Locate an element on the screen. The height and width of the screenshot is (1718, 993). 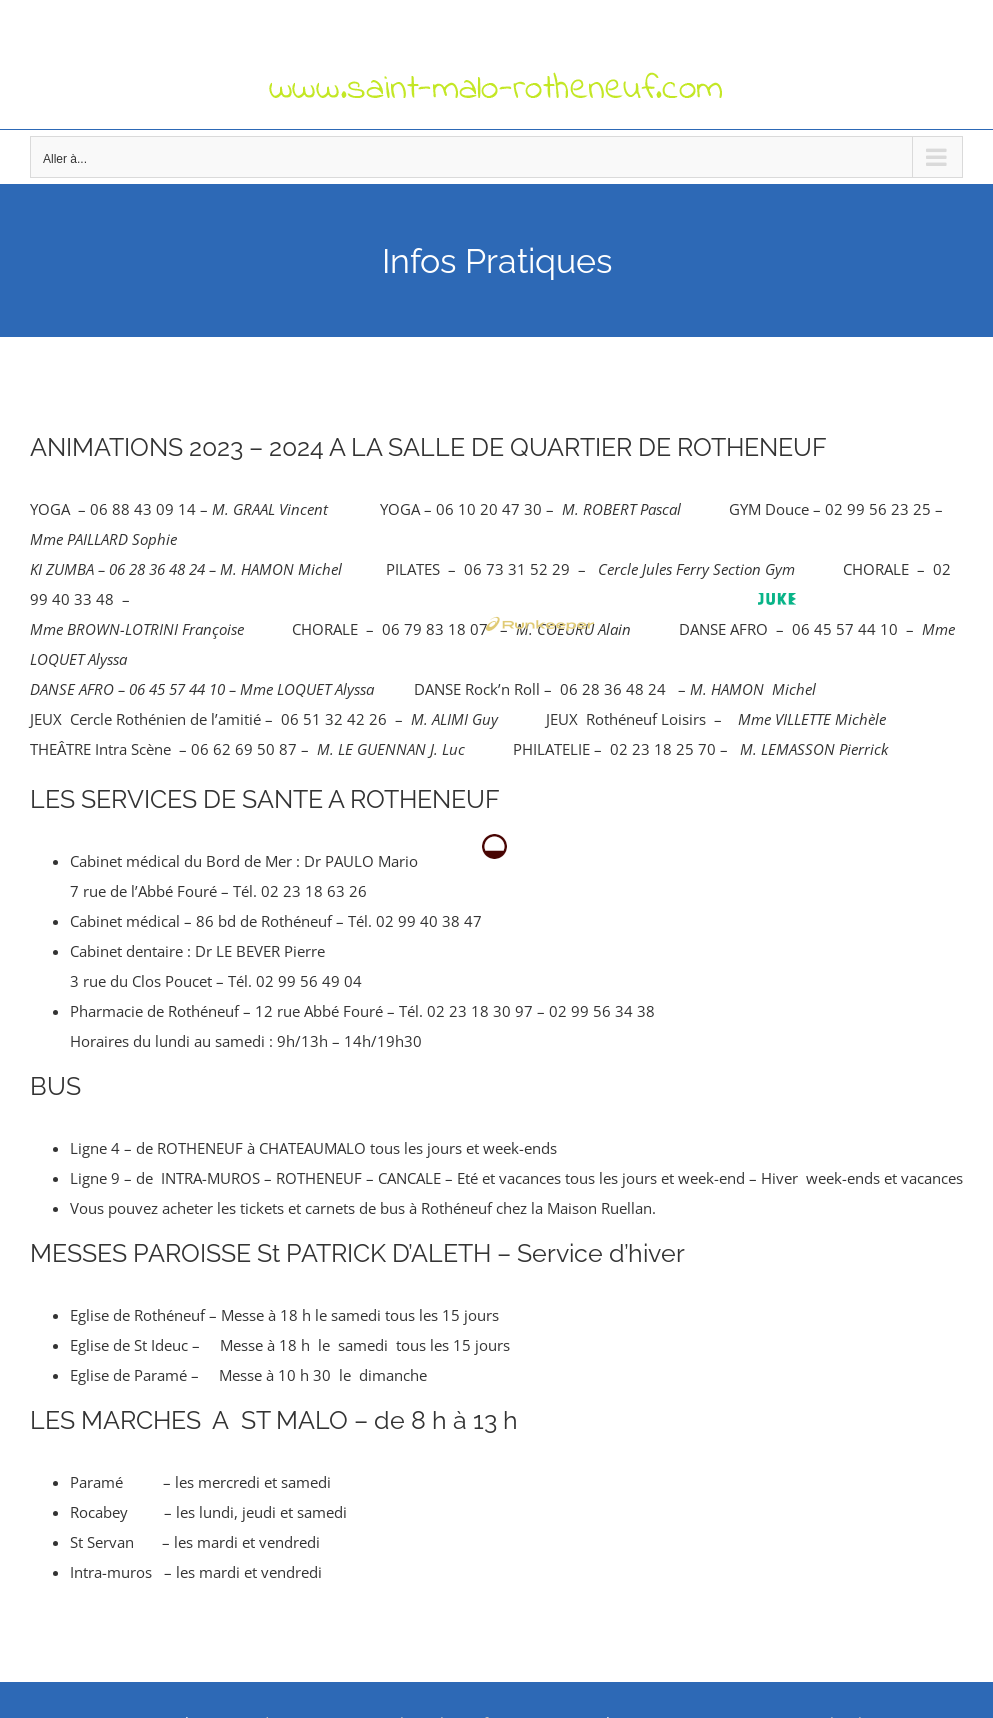
juke music streaming service logo is located at coordinates (777, 599).